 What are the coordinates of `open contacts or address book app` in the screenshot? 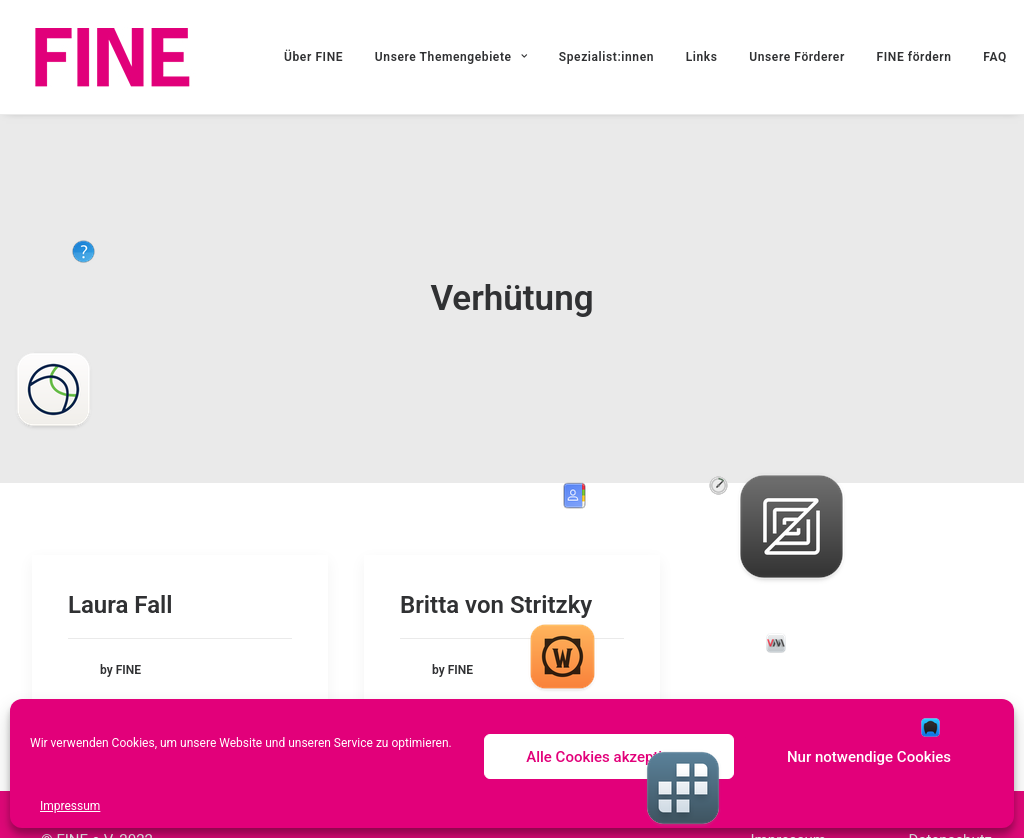 It's located at (574, 495).